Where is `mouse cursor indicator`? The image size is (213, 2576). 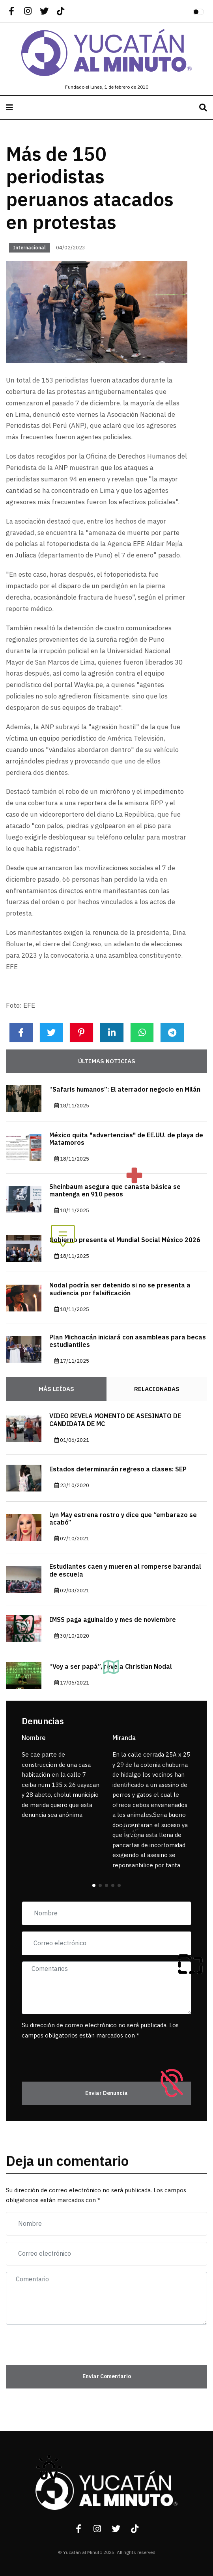 mouse cursor indicator is located at coordinates (130, 1831).